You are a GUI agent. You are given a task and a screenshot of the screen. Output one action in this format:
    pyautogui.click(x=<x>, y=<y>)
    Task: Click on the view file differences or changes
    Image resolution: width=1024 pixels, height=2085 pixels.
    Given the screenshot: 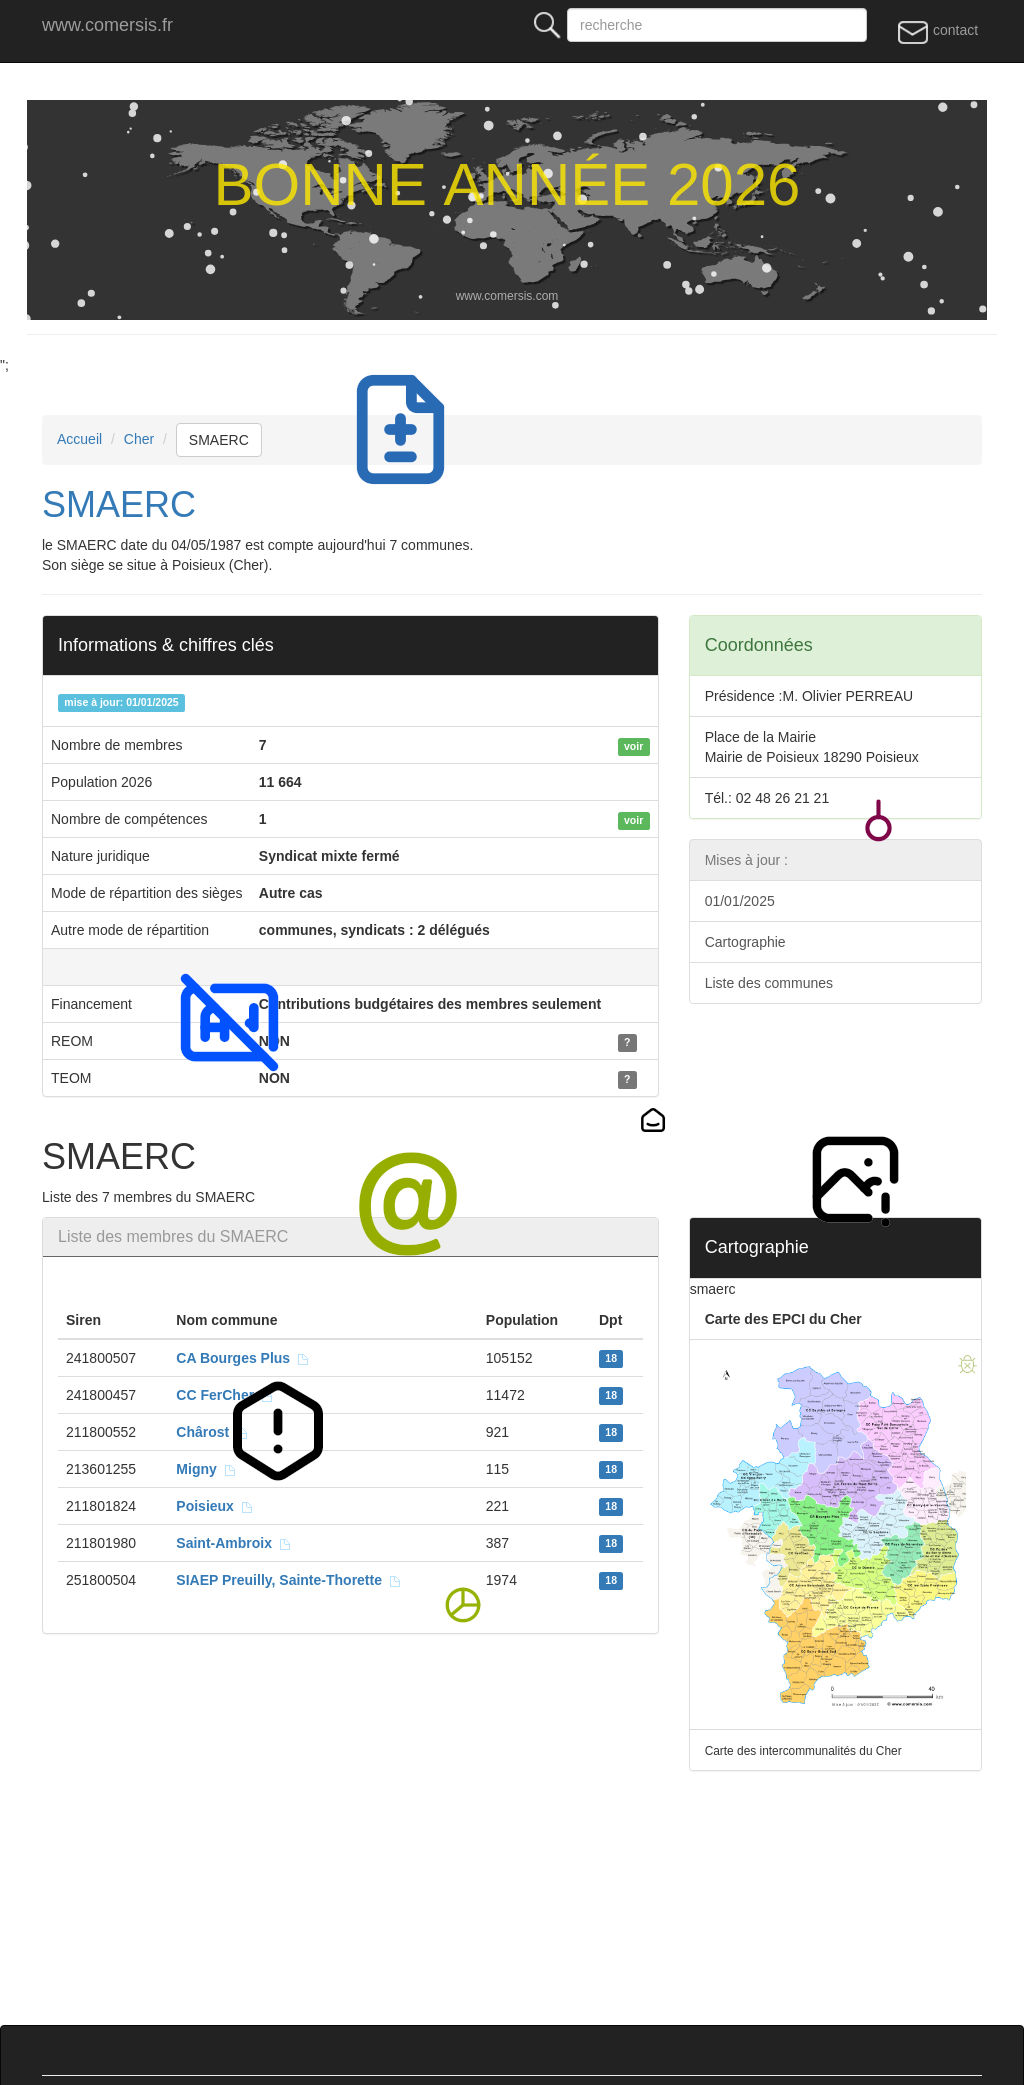 What is the action you would take?
    pyautogui.click(x=400, y=429)
    